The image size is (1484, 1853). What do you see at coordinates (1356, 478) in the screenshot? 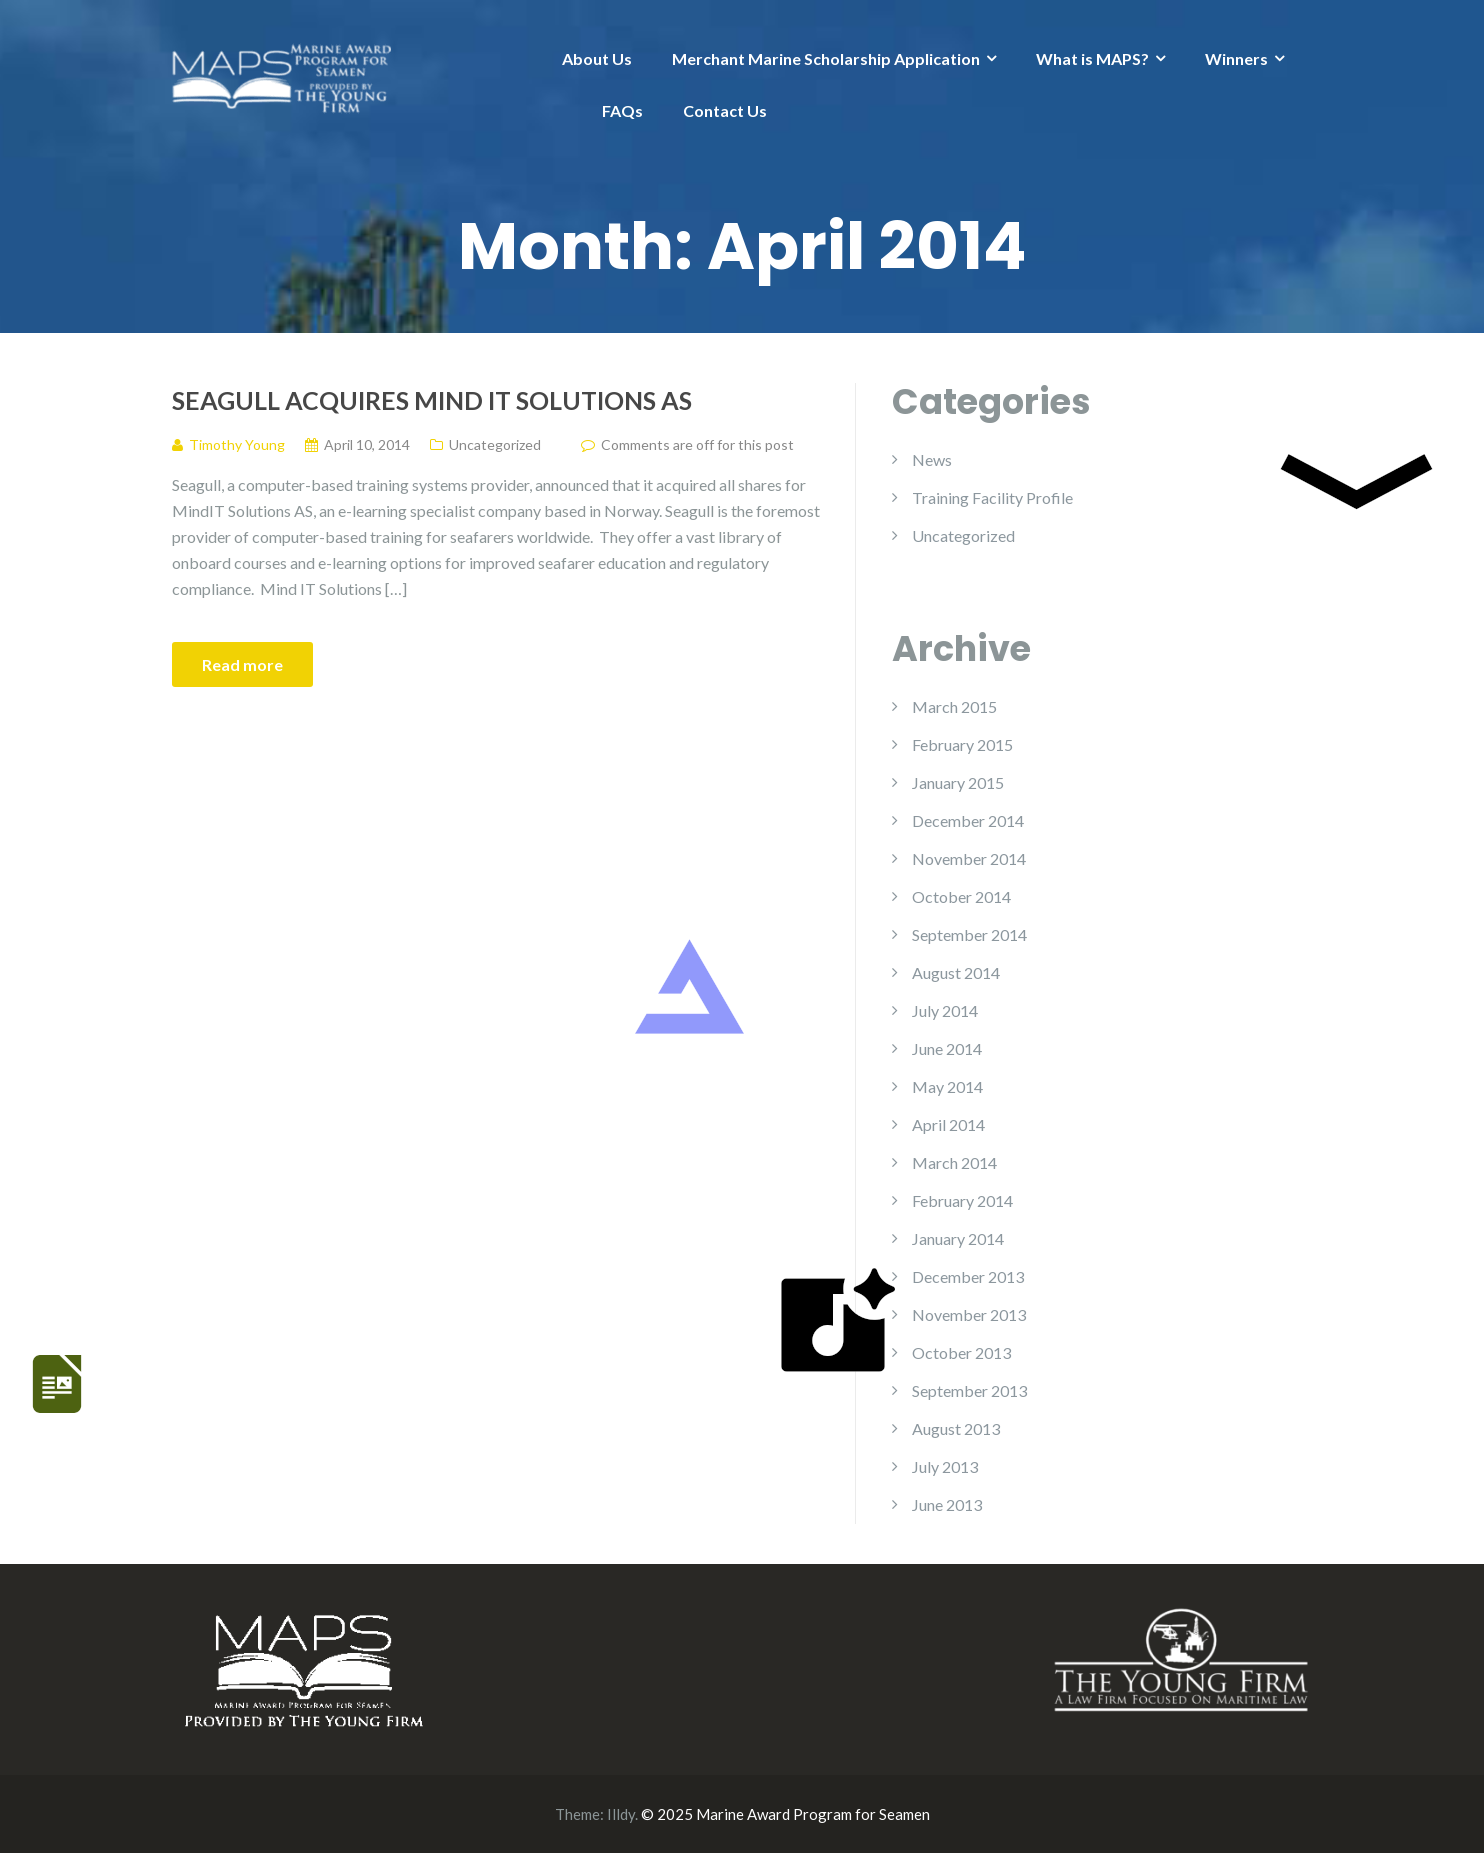
I see `expand to show more content` at bounding box center [1356, 478].